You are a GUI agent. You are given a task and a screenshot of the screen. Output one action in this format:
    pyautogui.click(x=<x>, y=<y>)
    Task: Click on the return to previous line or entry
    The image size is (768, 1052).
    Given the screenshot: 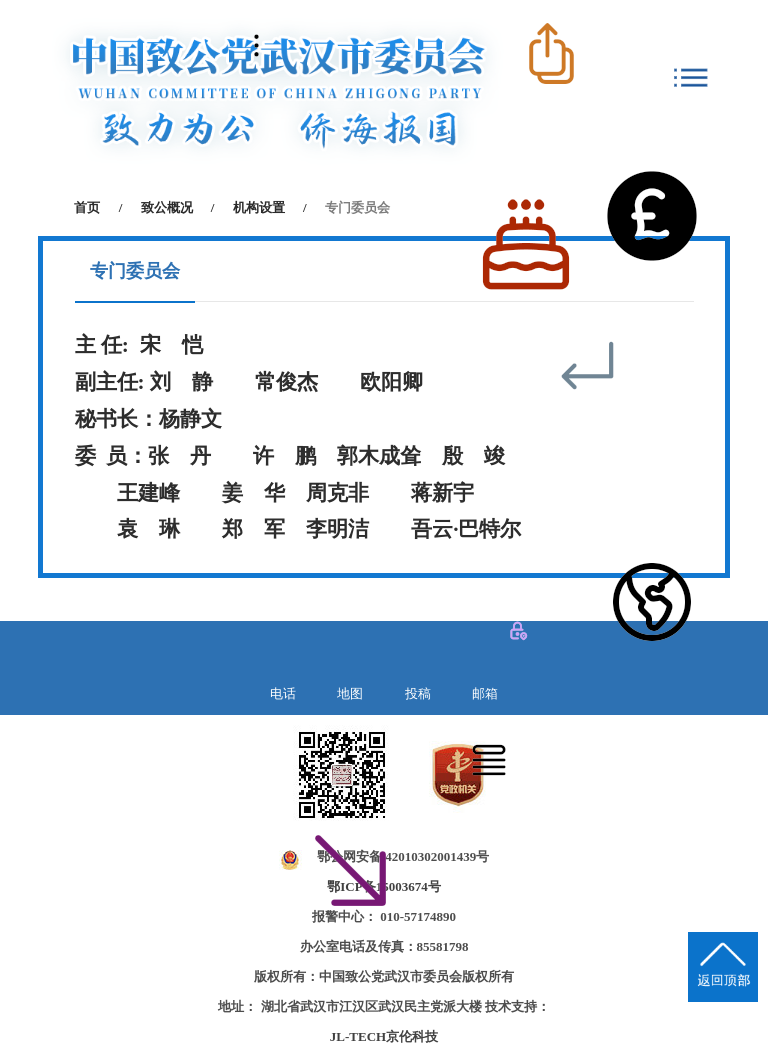 What is the action you would take?
    pyautogui.click(x=587, y=365)
    